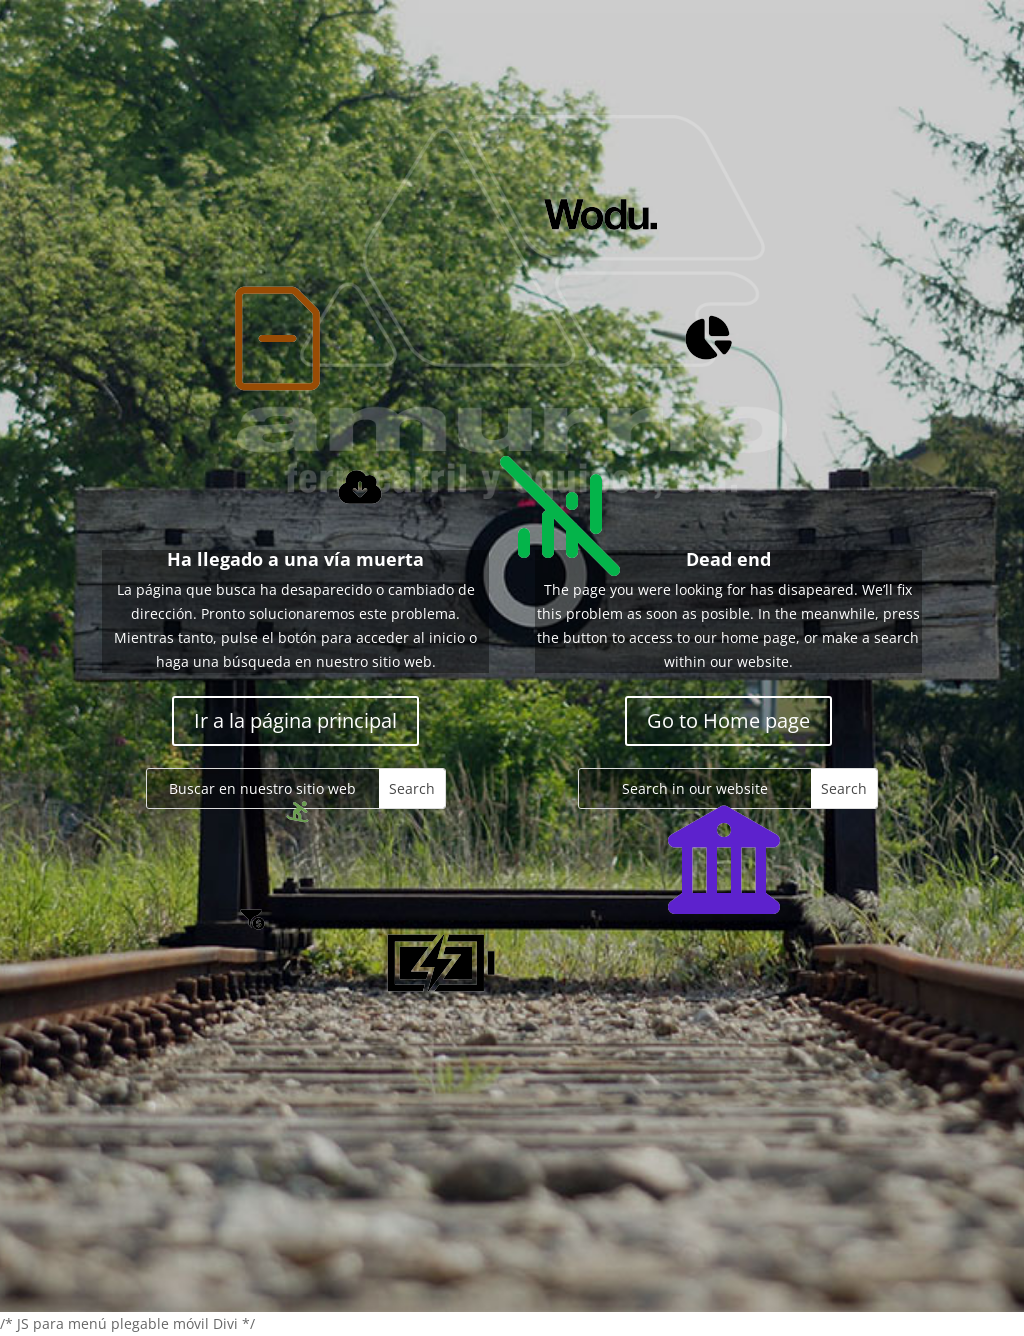 Image resolution: width=1024 pixels, height=1336 pixels. What do you see at coordinates (252, 917) in the screenshot?
I see `filter results by price or cost` at bounding box center [252, 917].